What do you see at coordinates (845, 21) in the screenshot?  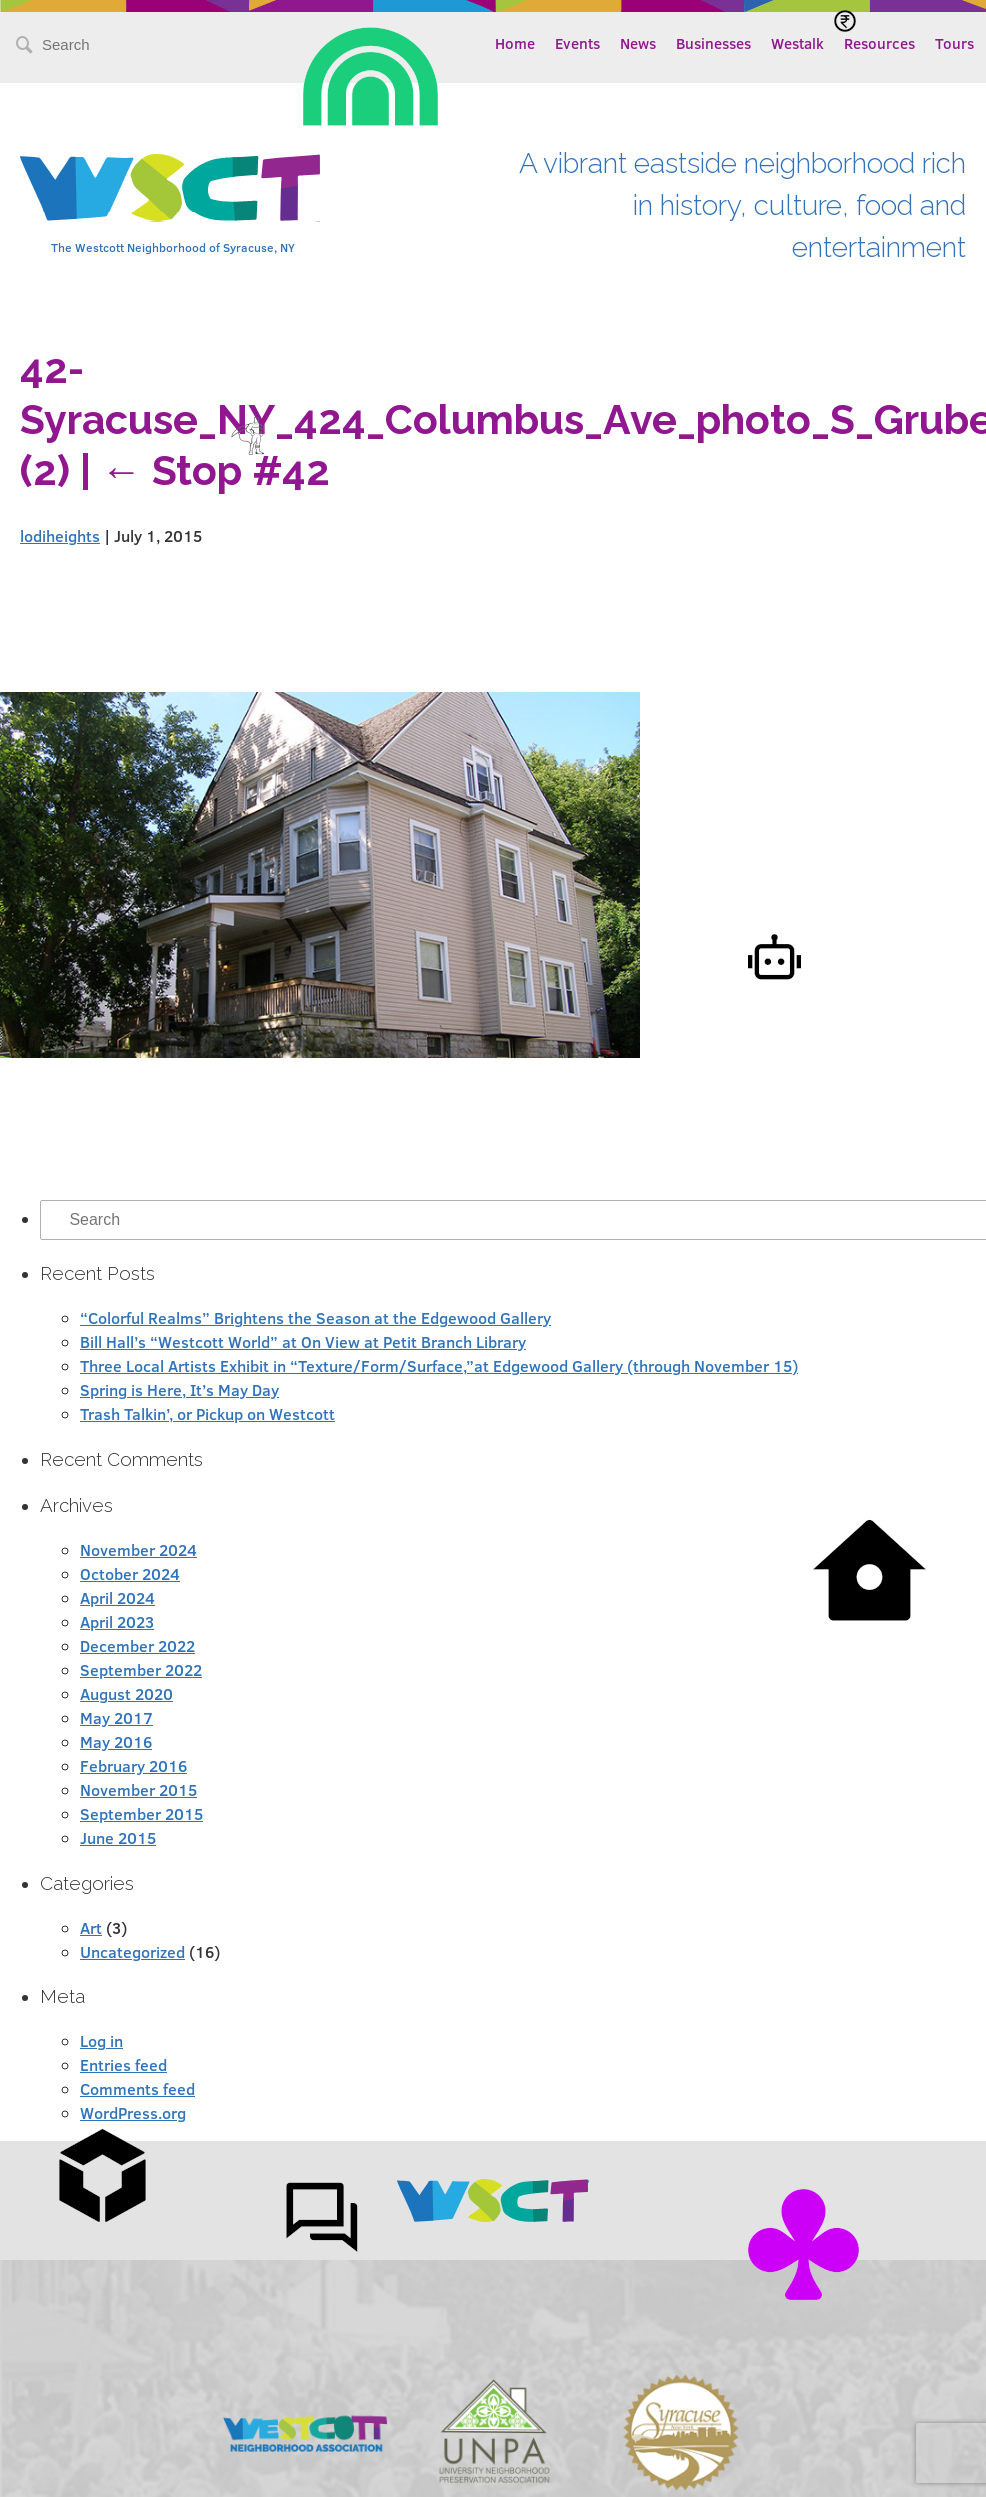 I see `view balance or payment amount in rupees` at bounding box center [845, 21].